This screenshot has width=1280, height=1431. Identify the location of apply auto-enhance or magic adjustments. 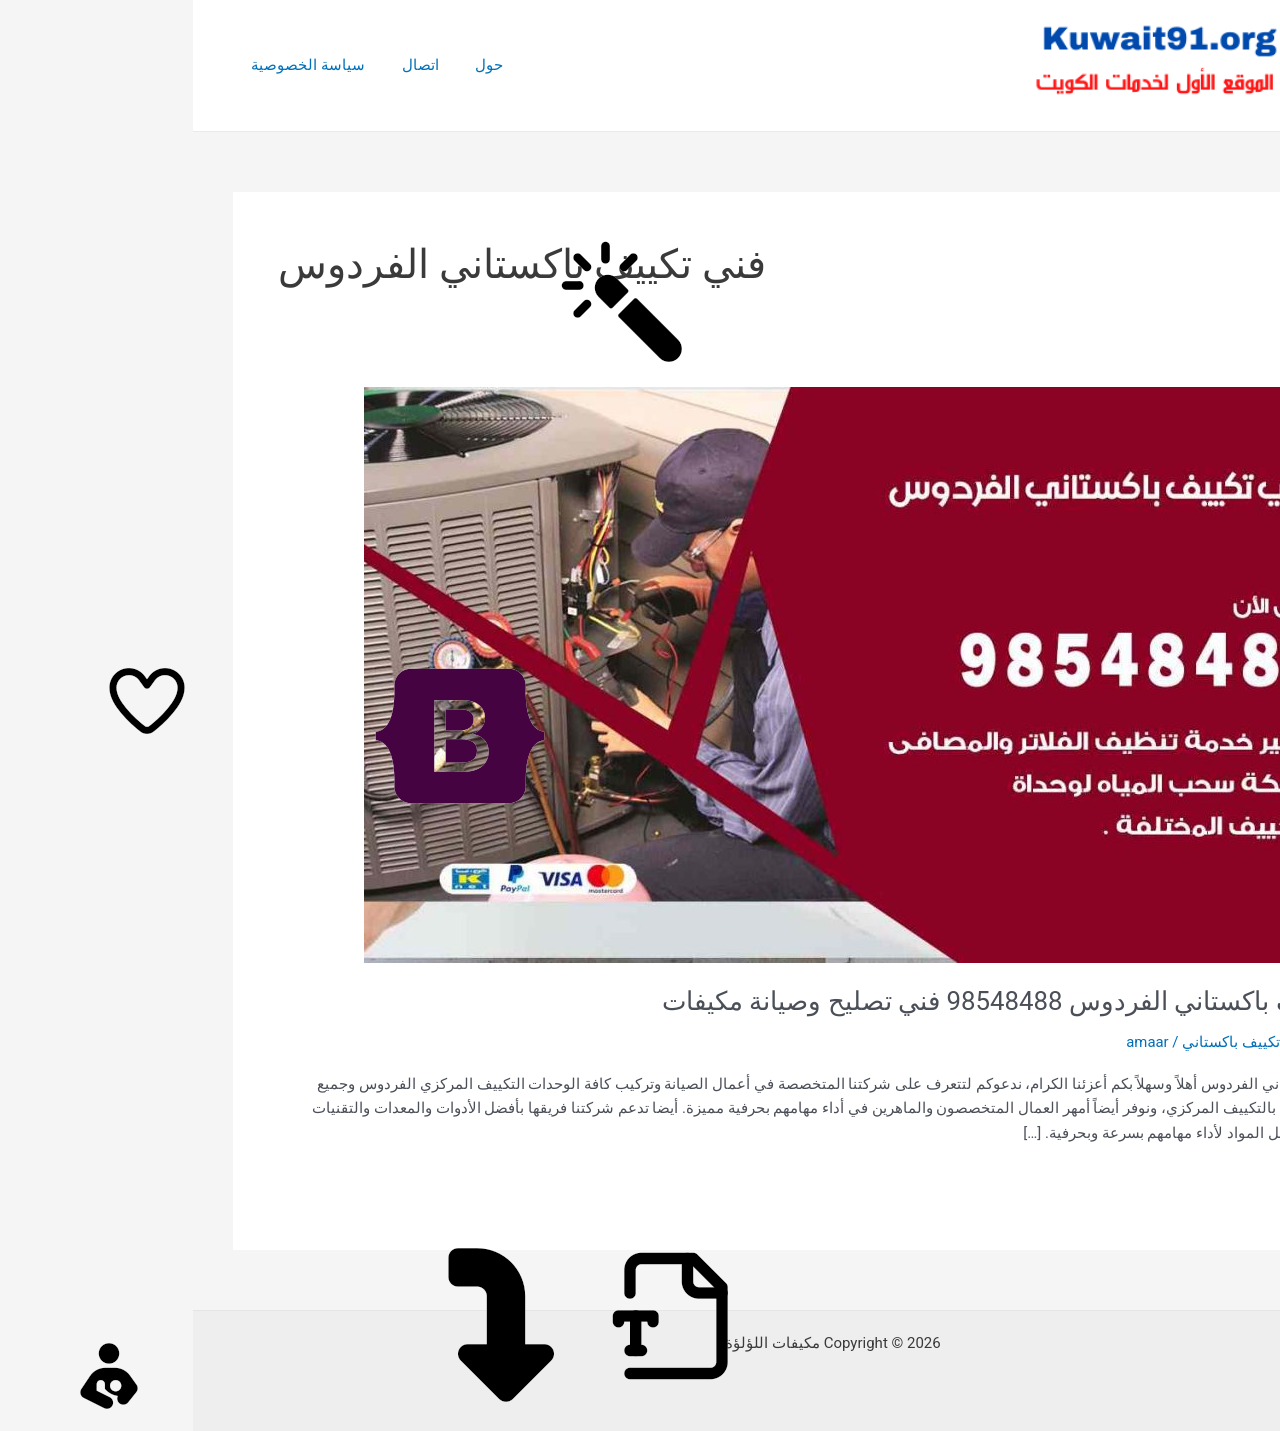
(623, 303).